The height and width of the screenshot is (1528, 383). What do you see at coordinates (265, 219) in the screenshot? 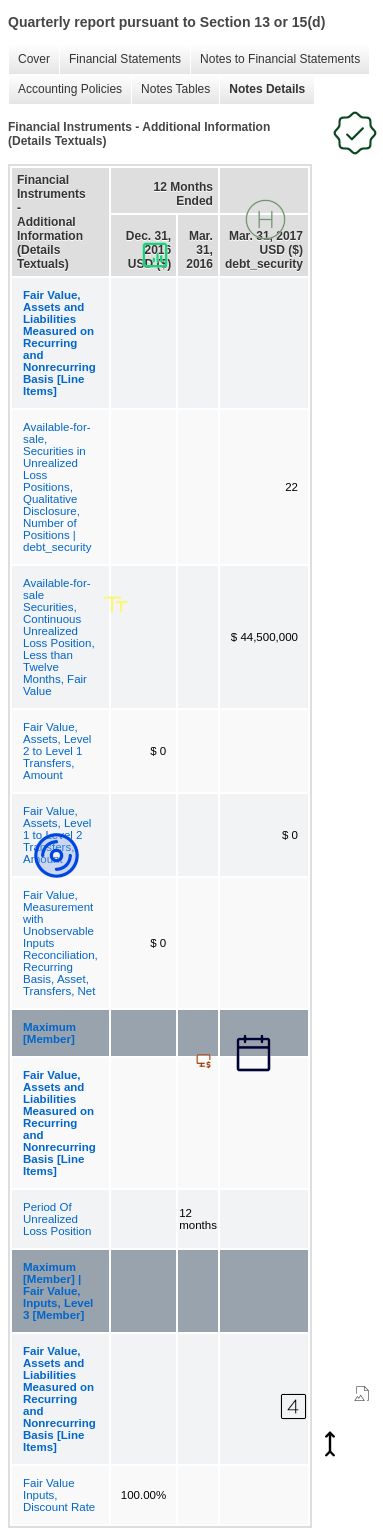
I see `navigate to items starting with the letter H` at bounding box center [265, 219].